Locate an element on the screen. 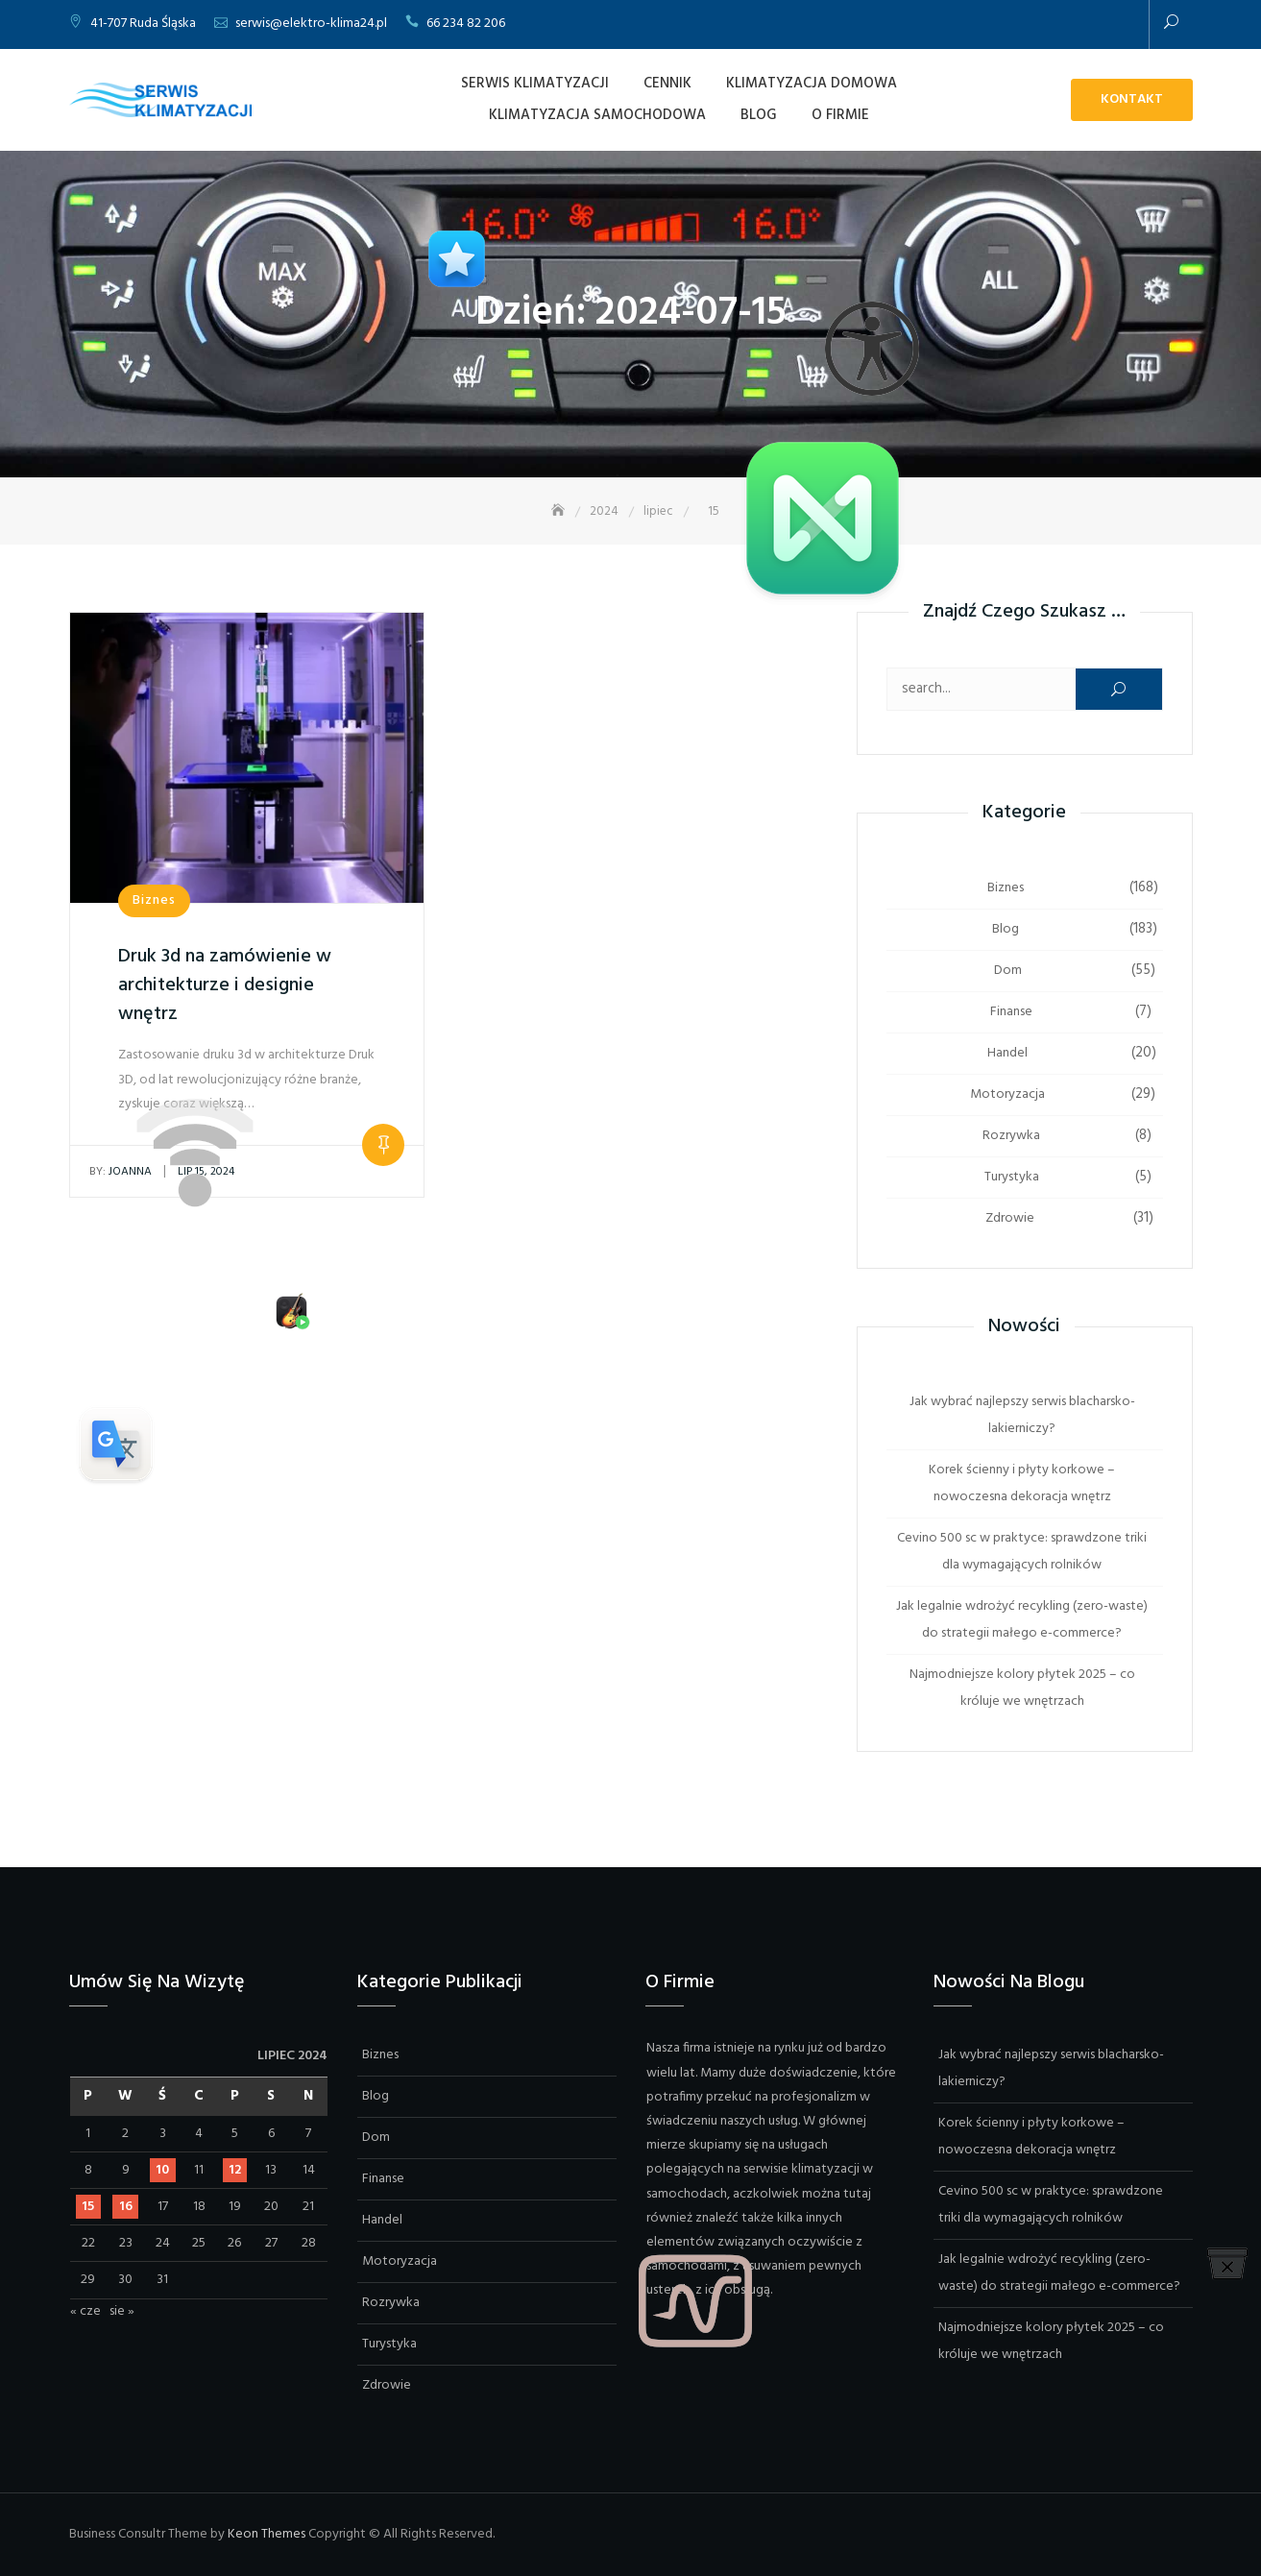 Image resolution: width=1261 pixels, height=2576 pixels. play audio in GarageBand is located at coordinates (291, 1311).